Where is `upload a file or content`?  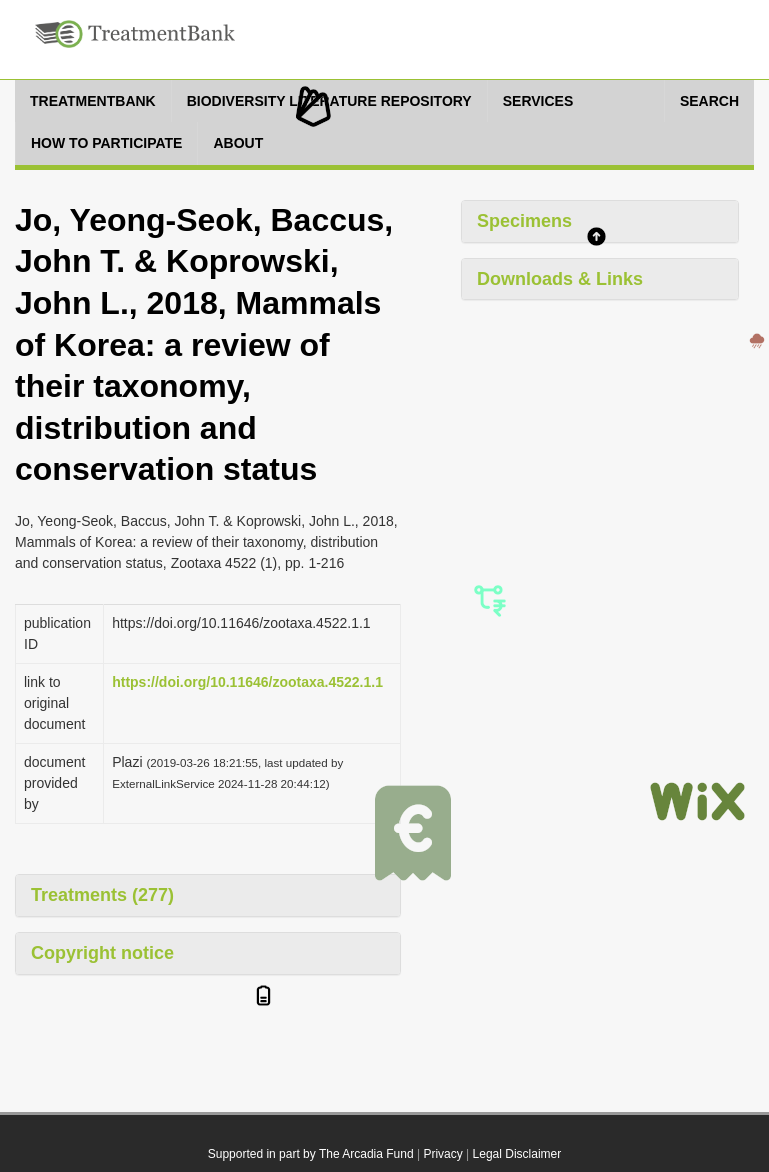 upload a file or content is located at coordinates (596, 236).